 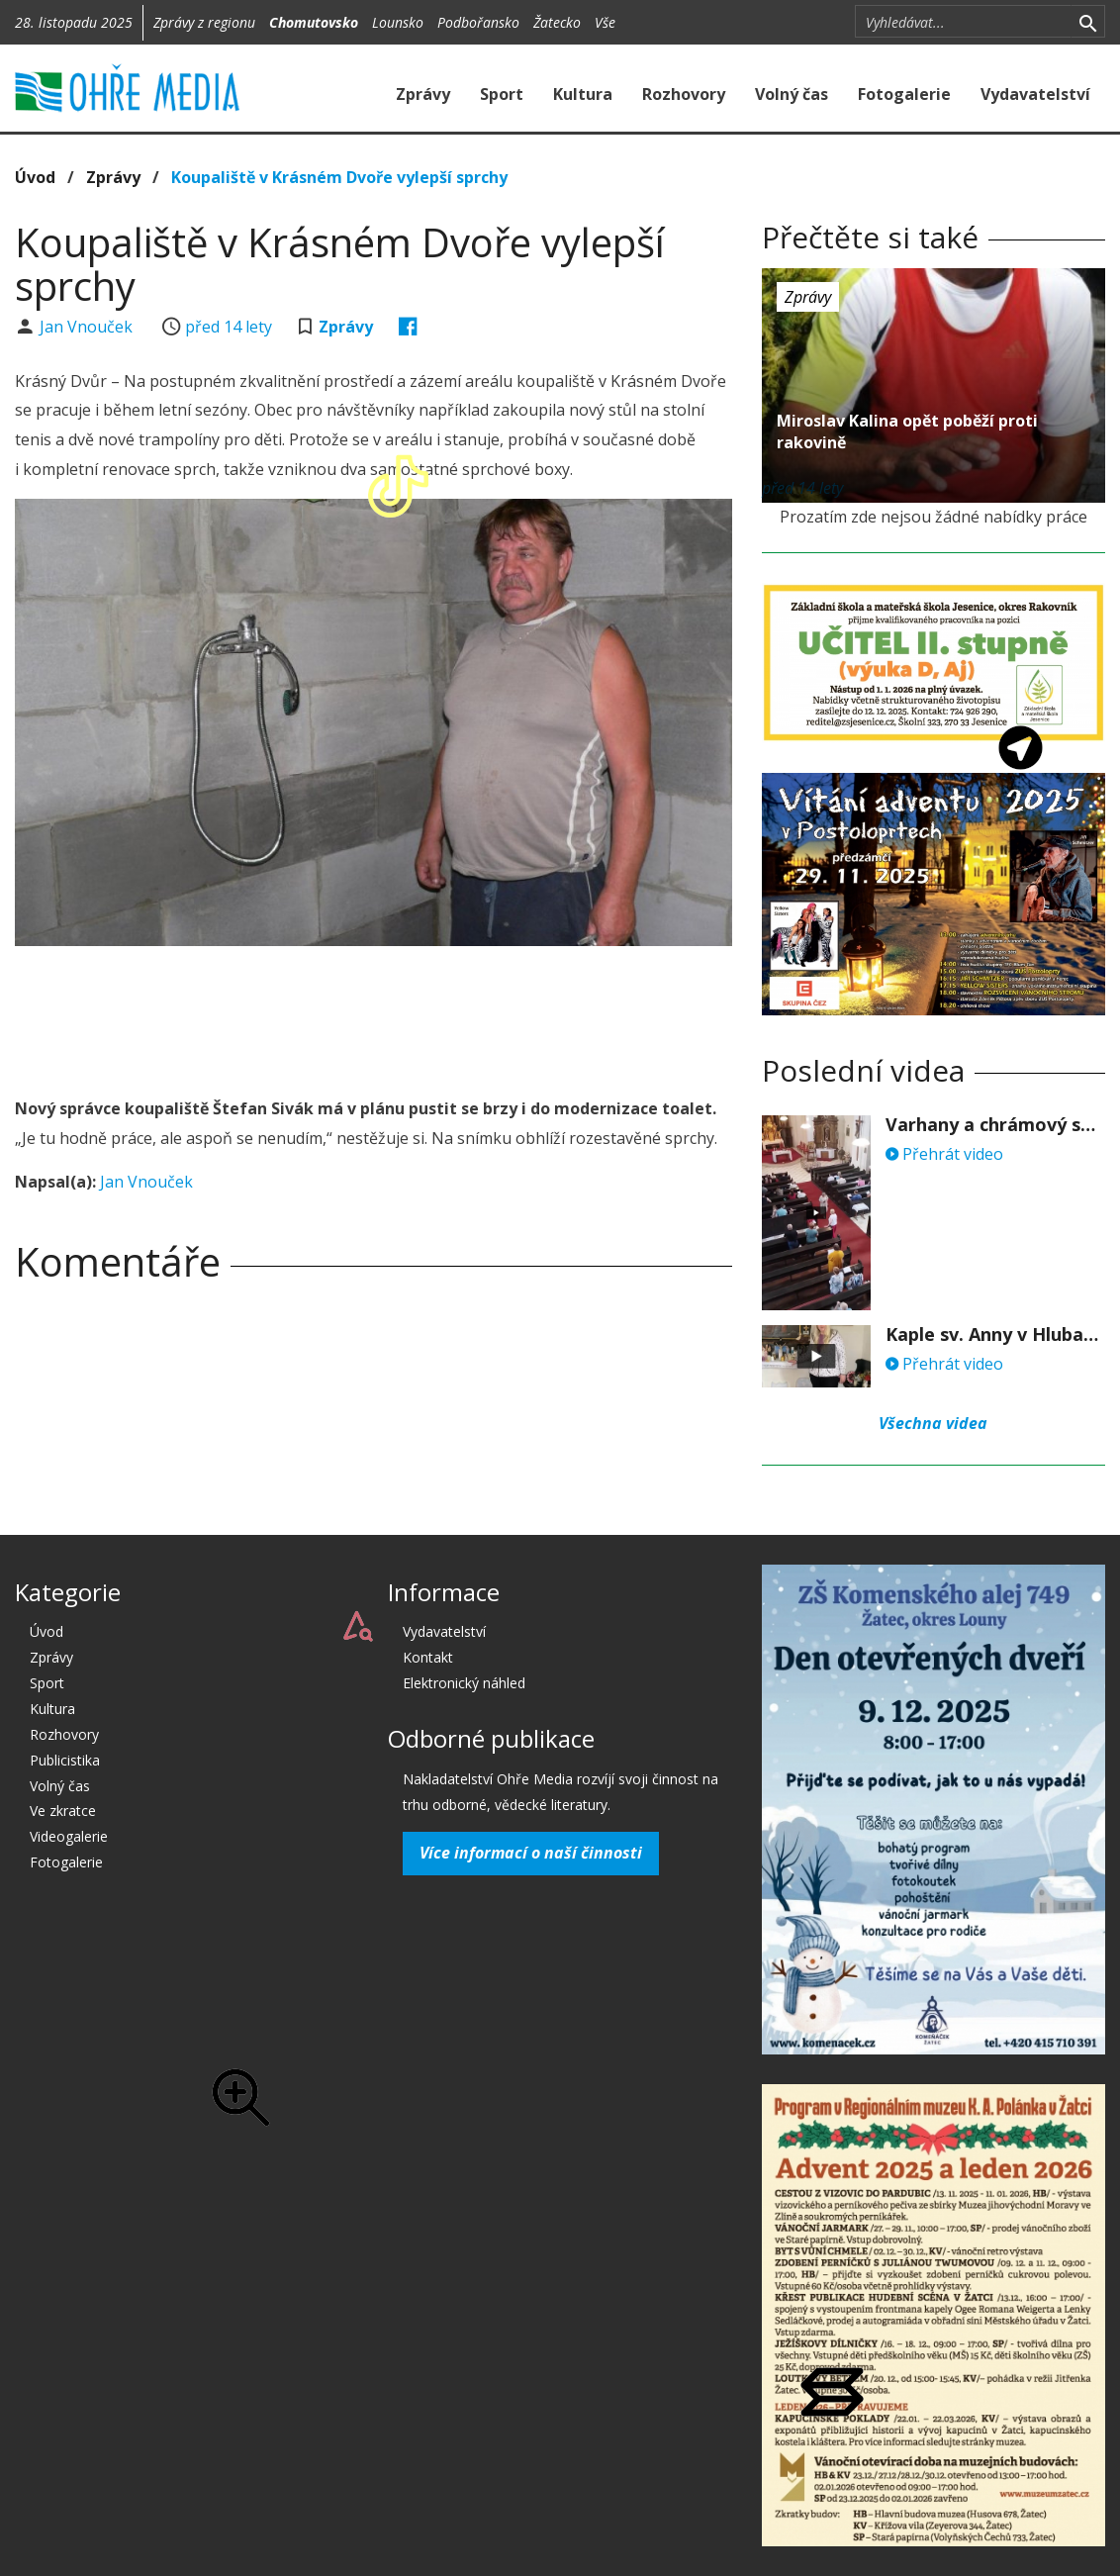 What do you see at coordinates (240, 2097) in the screenshot?
I see `zoom in on content or image` at bounding box center [240, 2097].